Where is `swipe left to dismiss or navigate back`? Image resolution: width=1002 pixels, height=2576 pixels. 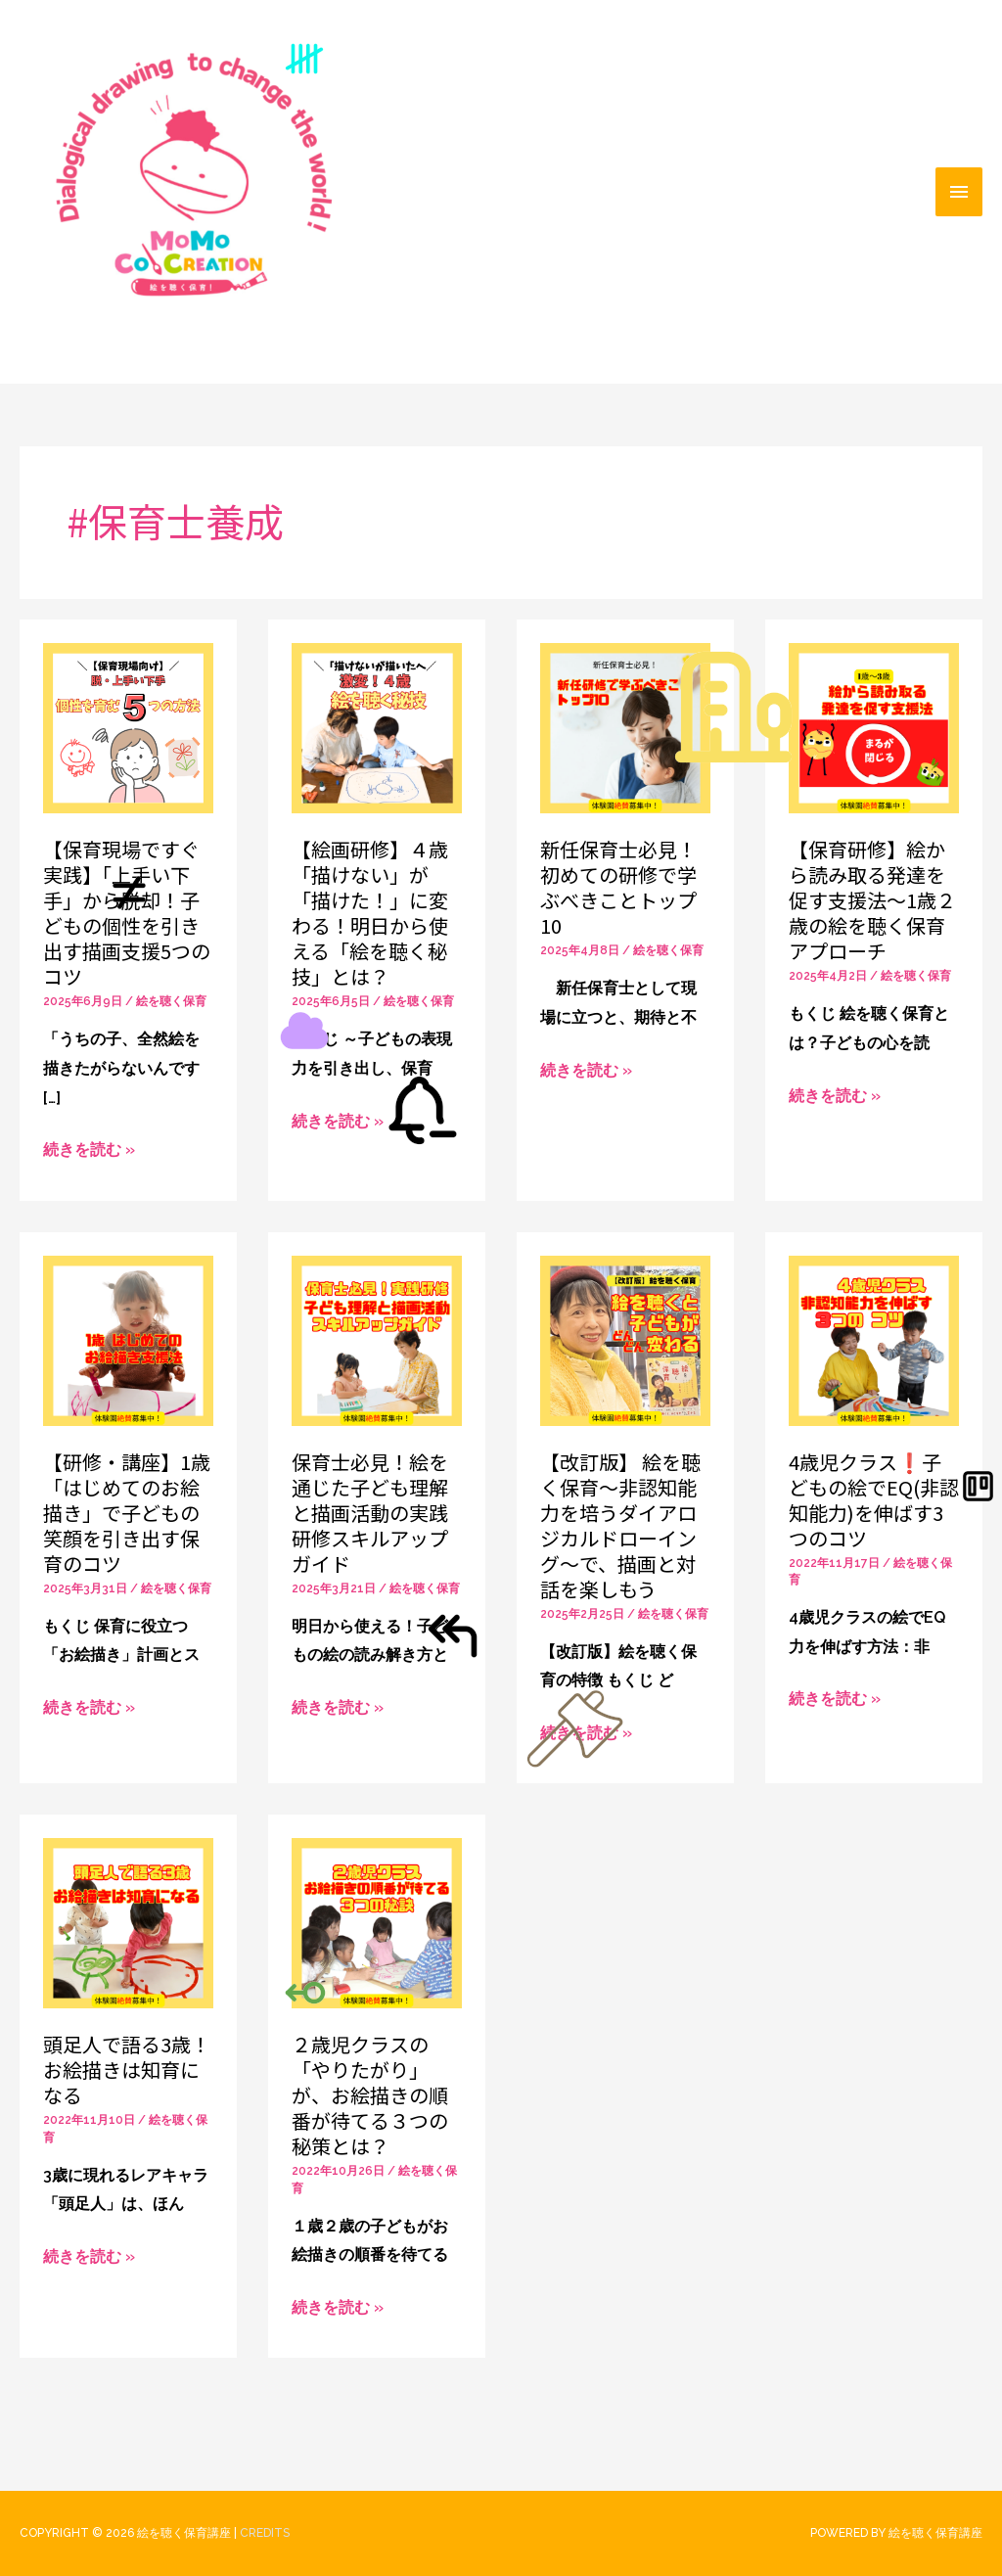
swipe left to dismiss or navigate back is located at coordinates (305, 1993).